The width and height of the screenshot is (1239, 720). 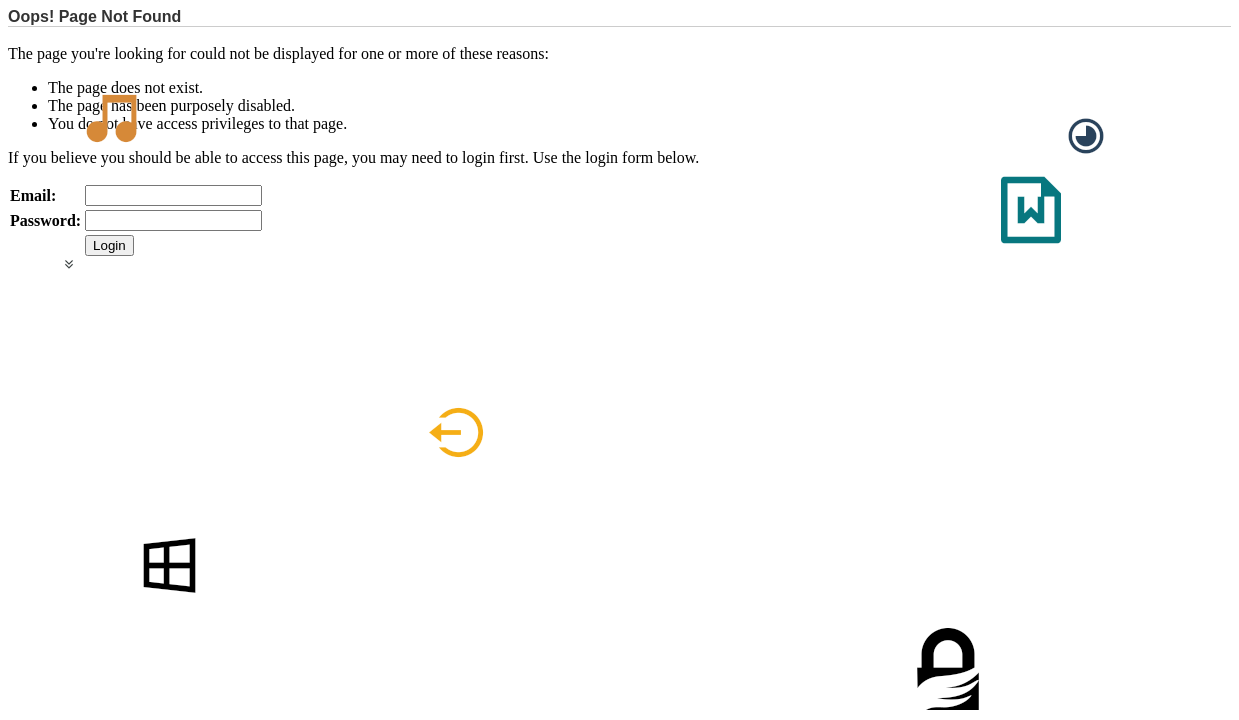 What do you see at coordinates (948, 669) in the screenshot?
I see `gnu privacy guard (gpg) encryption software logo` at bounding box center [948, 669].